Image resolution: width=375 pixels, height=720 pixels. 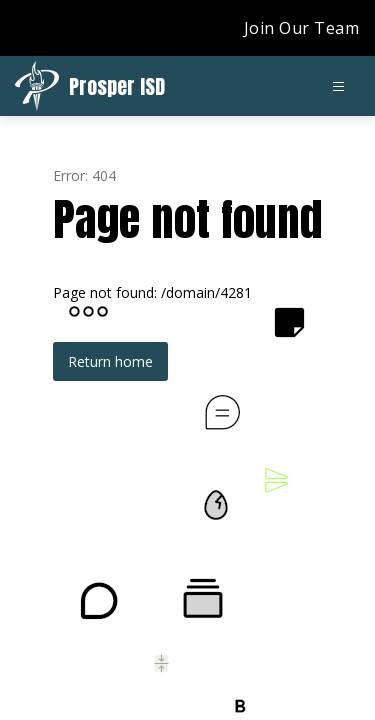 What do you see at coordinates (289, 322) in the screenshot?
I see `create a new note` at bounding box center [289, 322].